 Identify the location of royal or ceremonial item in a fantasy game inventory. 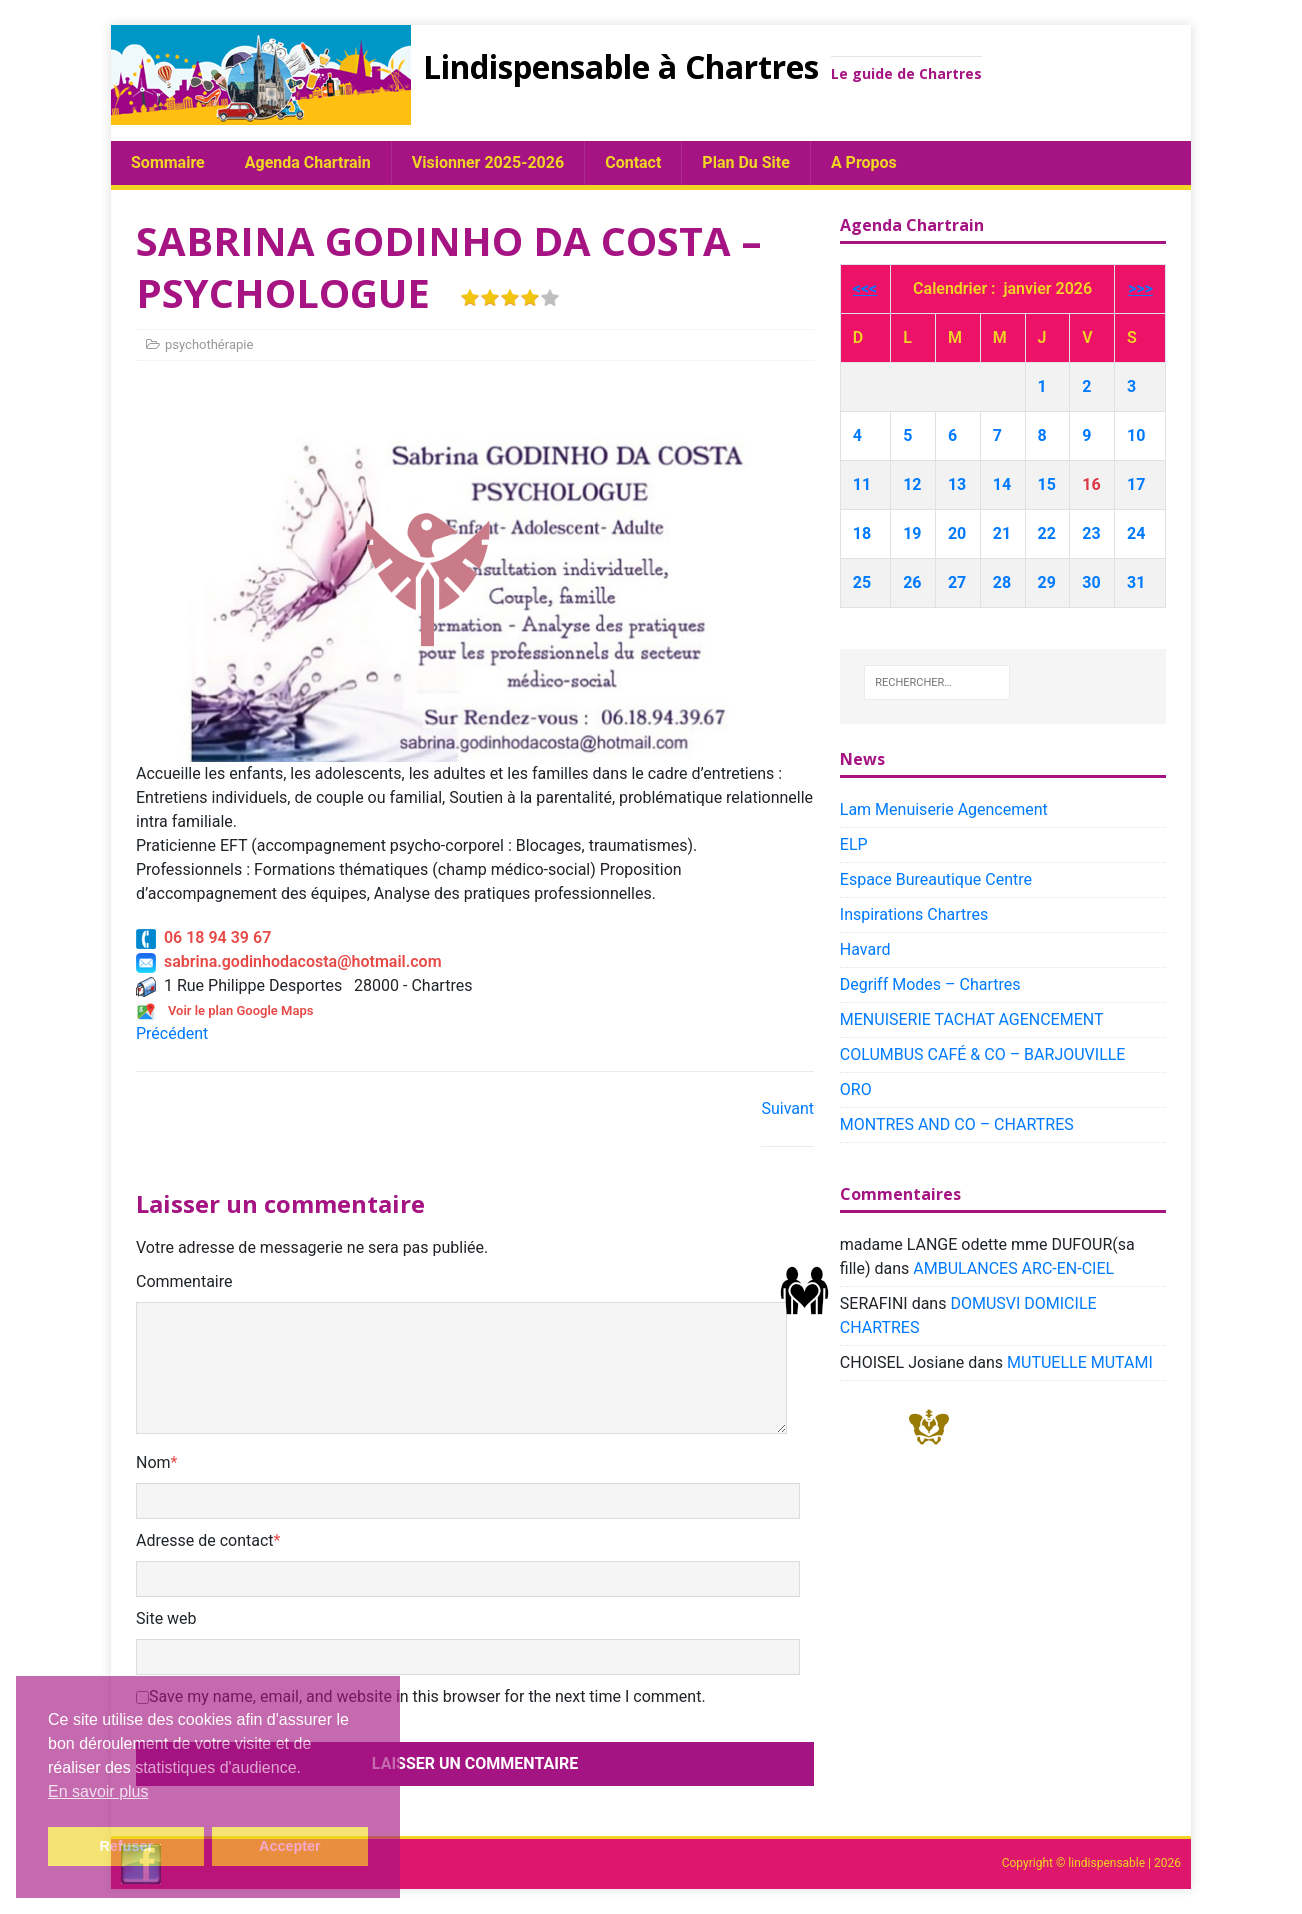
(427, 578).